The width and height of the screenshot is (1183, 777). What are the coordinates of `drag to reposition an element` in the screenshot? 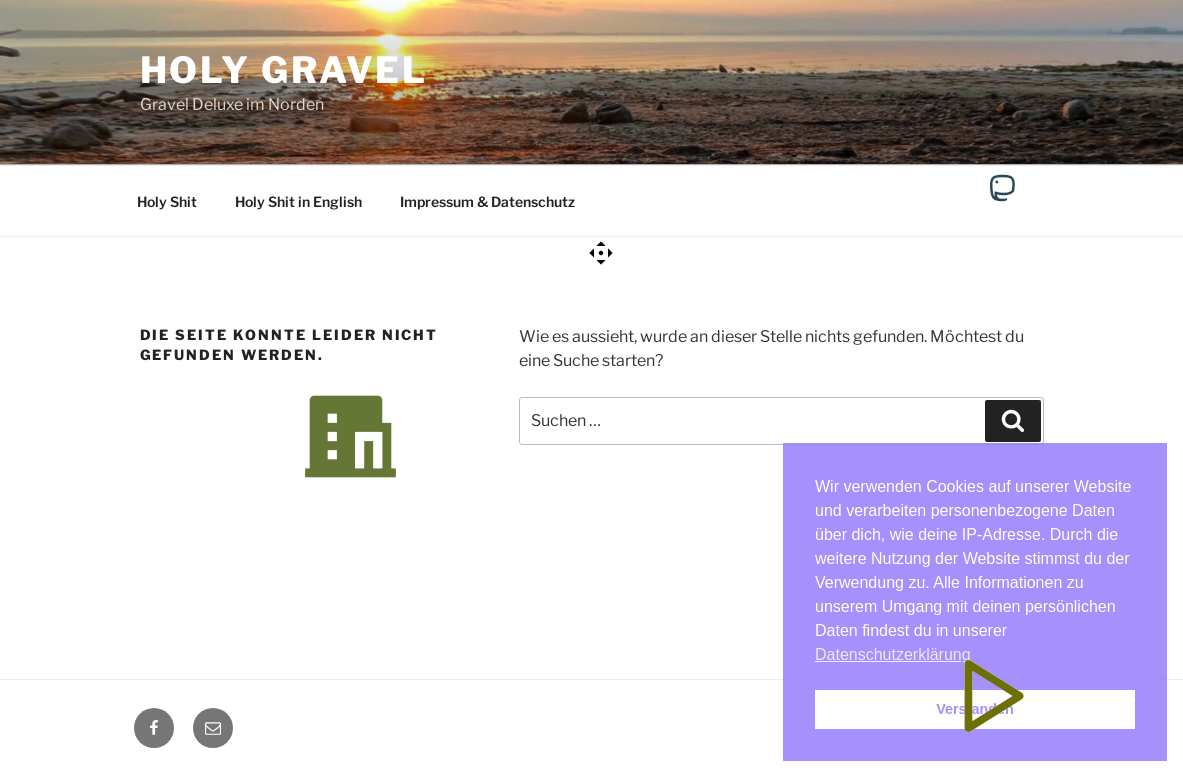 It's located at (601, 253).